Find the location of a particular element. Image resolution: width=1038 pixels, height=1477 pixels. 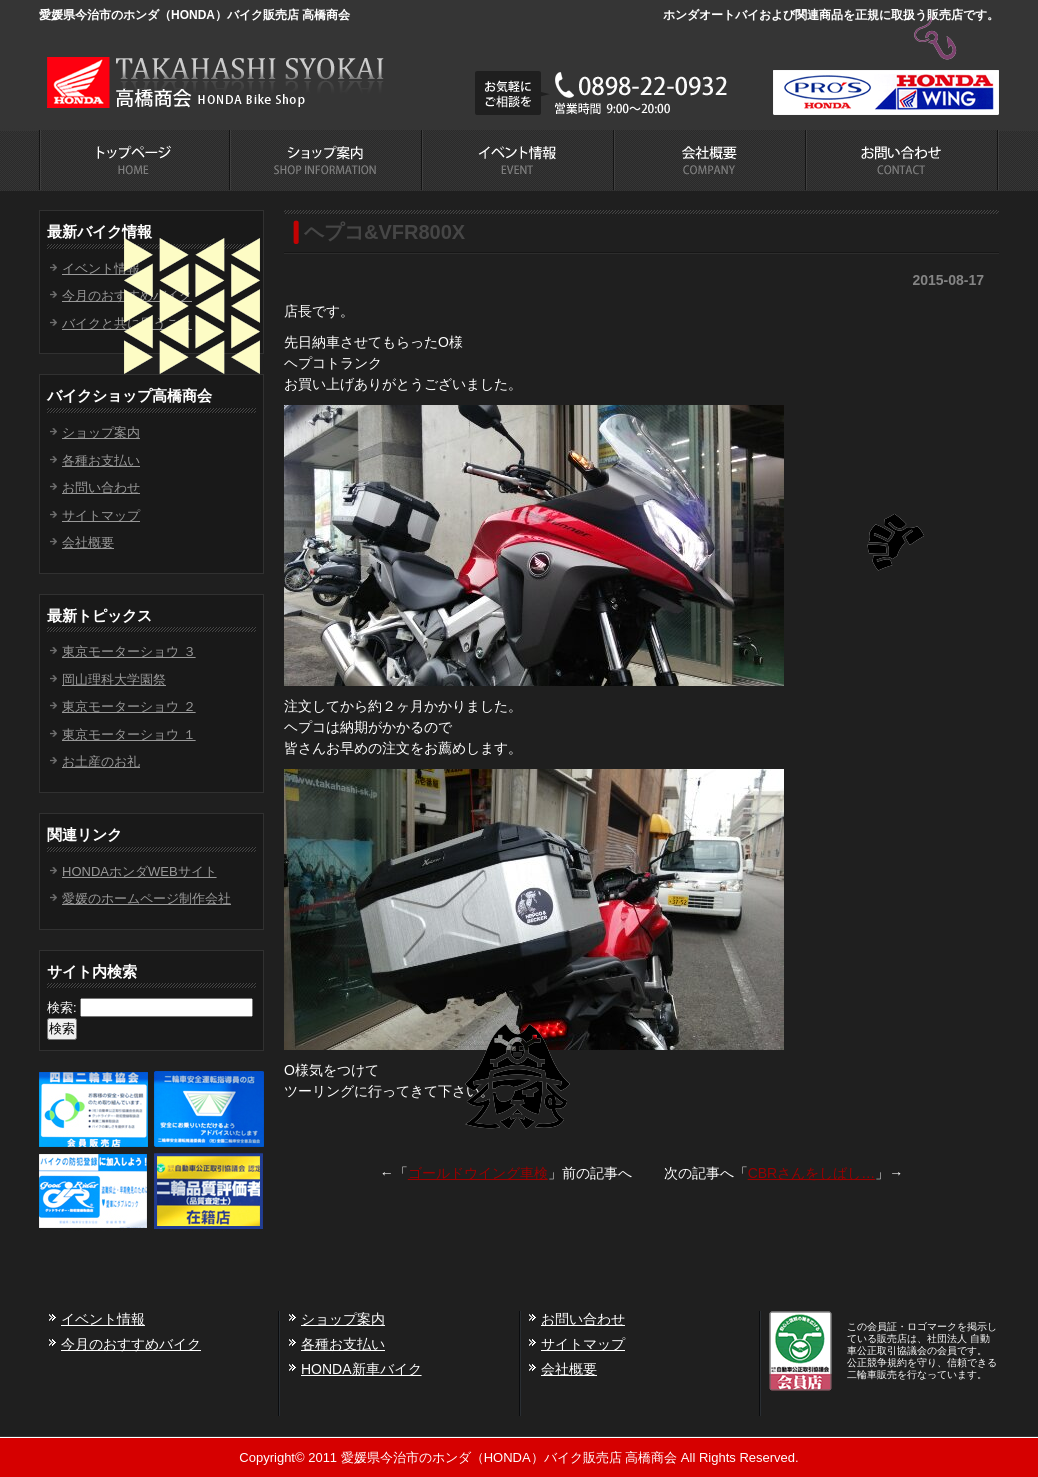

decorative geometric pattern element is located at coordinates (192, 306).